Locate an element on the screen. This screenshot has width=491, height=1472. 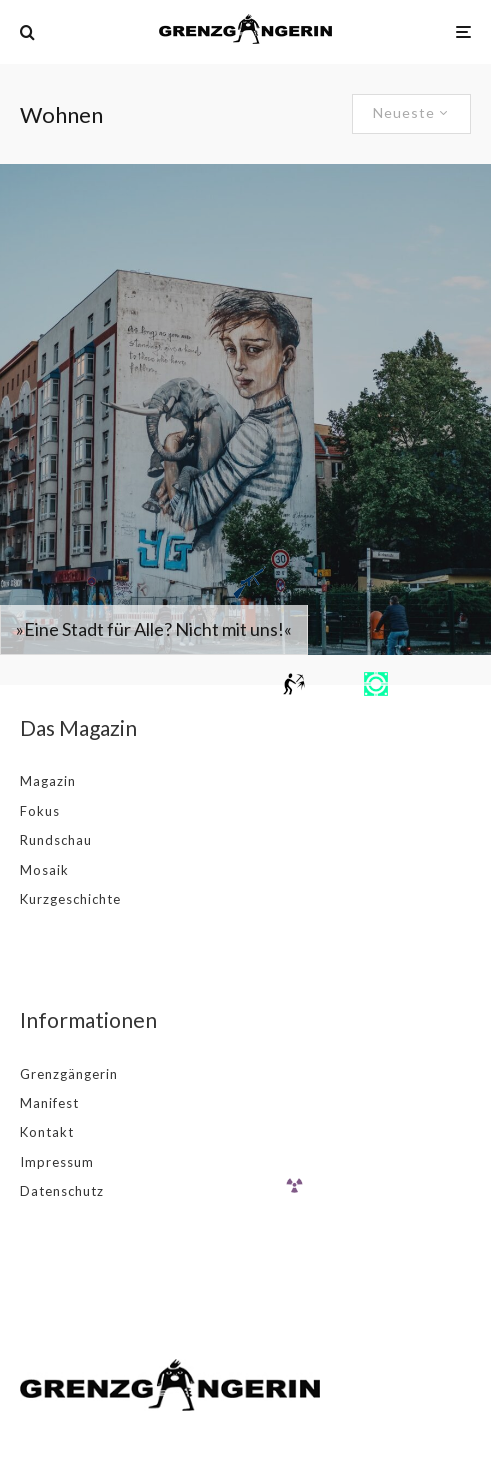
select thompson submachine gun weapon is located at coordinates (249, 582).